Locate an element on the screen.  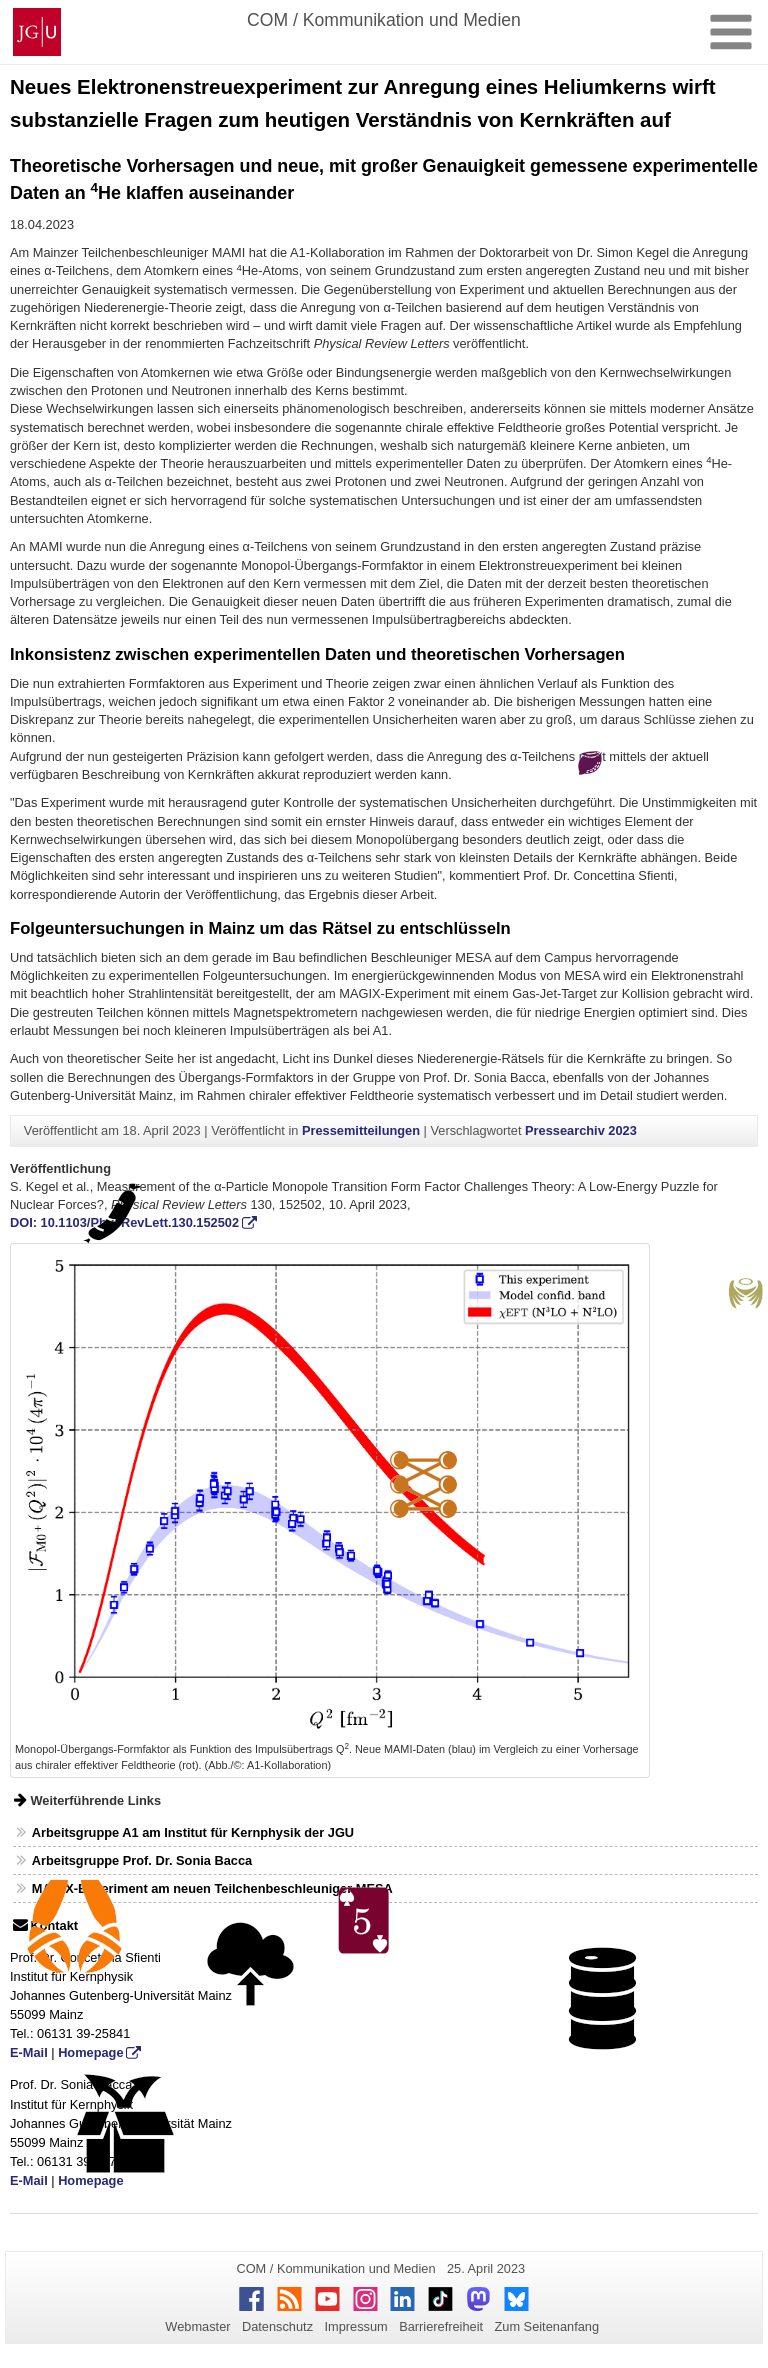
food item in a cooking or recipe game is located at coordinates (112, 1213).